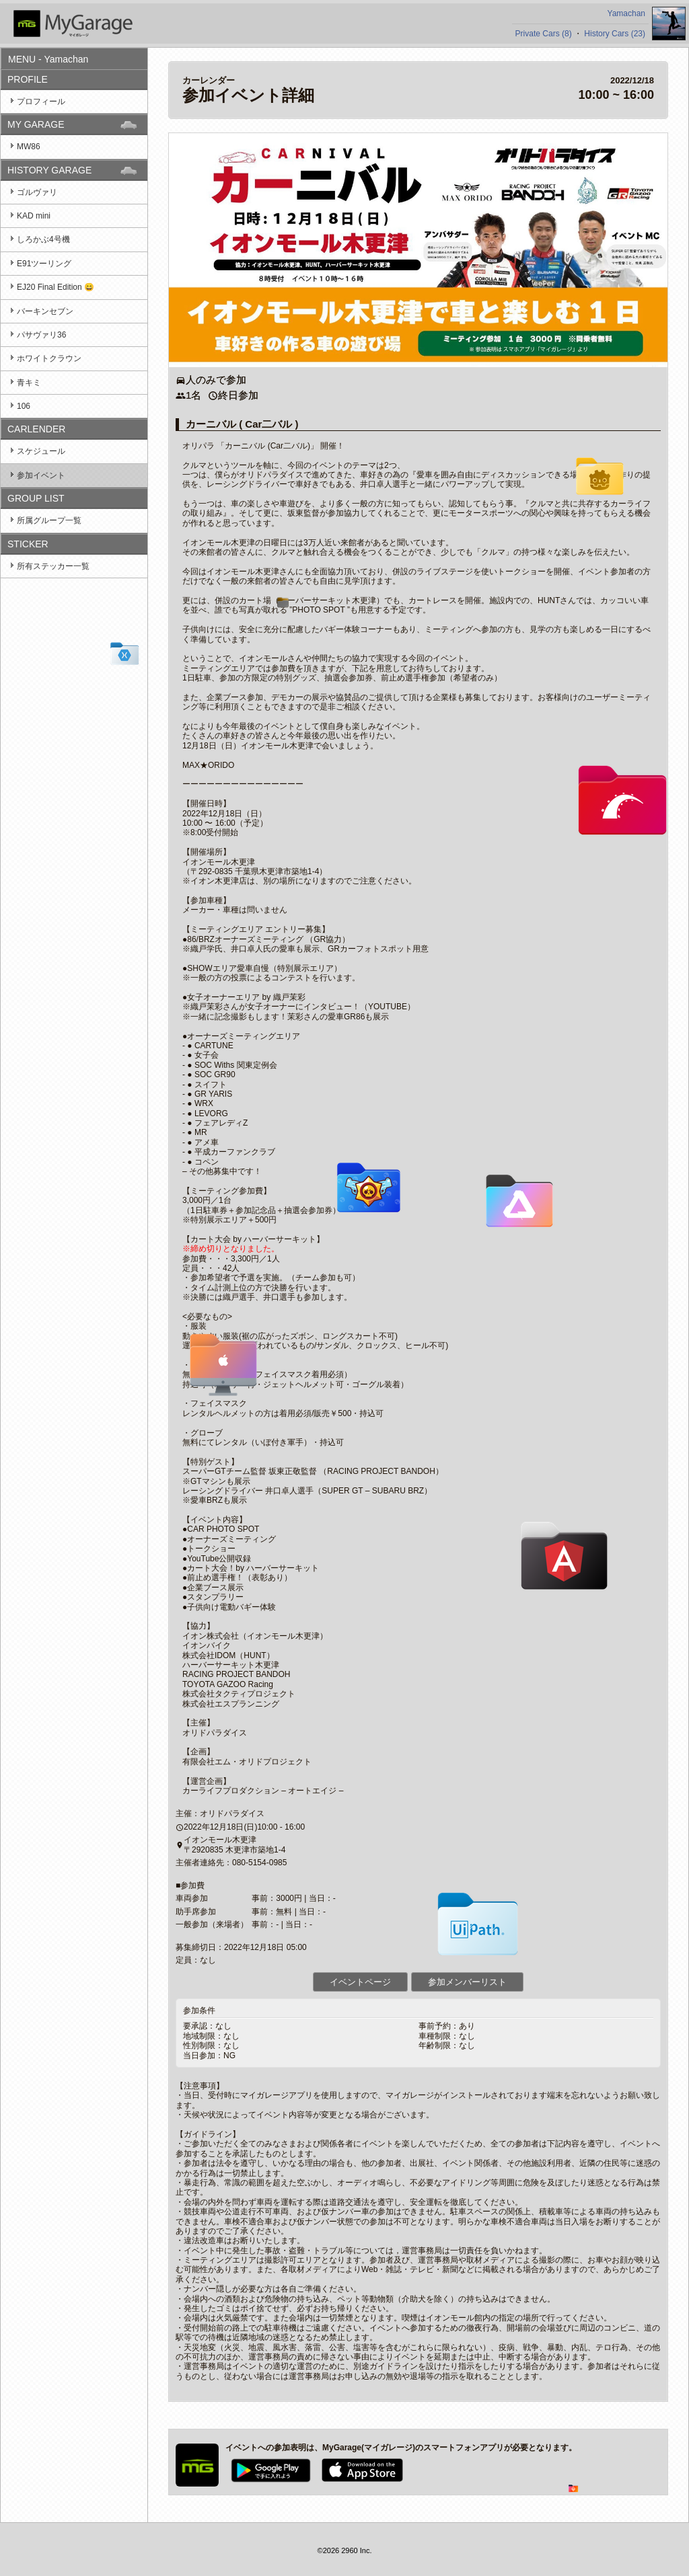 This screenshot has height=2576, width=689. Describe the element at coordinates (477, 1926) in the screenshot. I see `open UiPath project folder` at that location.